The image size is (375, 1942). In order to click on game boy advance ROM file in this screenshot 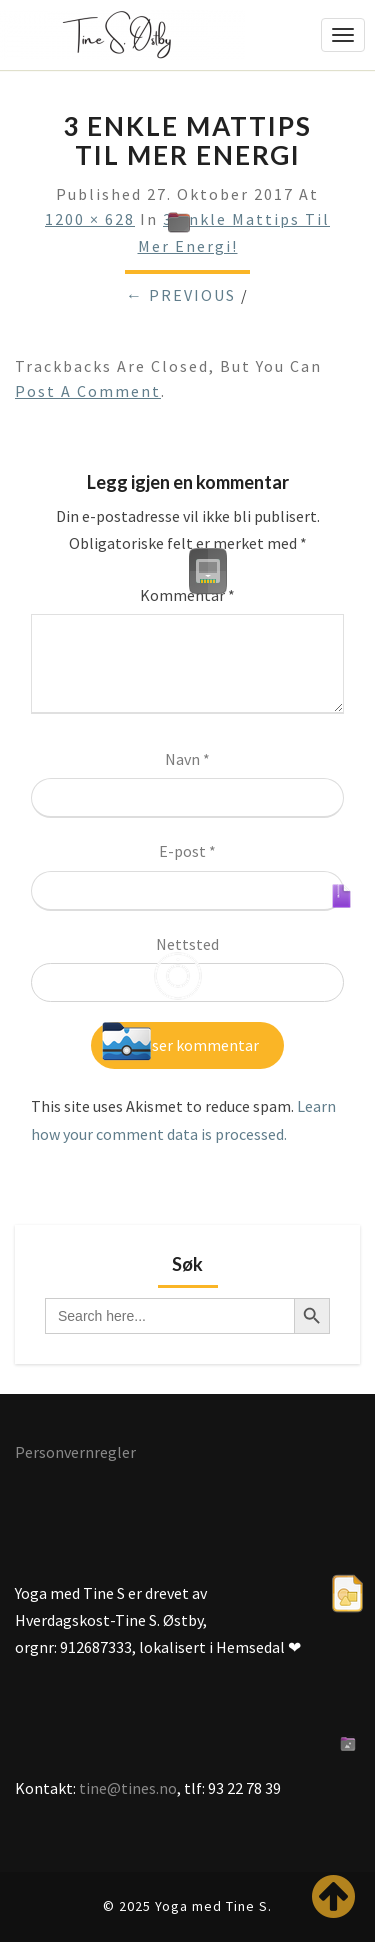, I will do `click(208, 571)`.